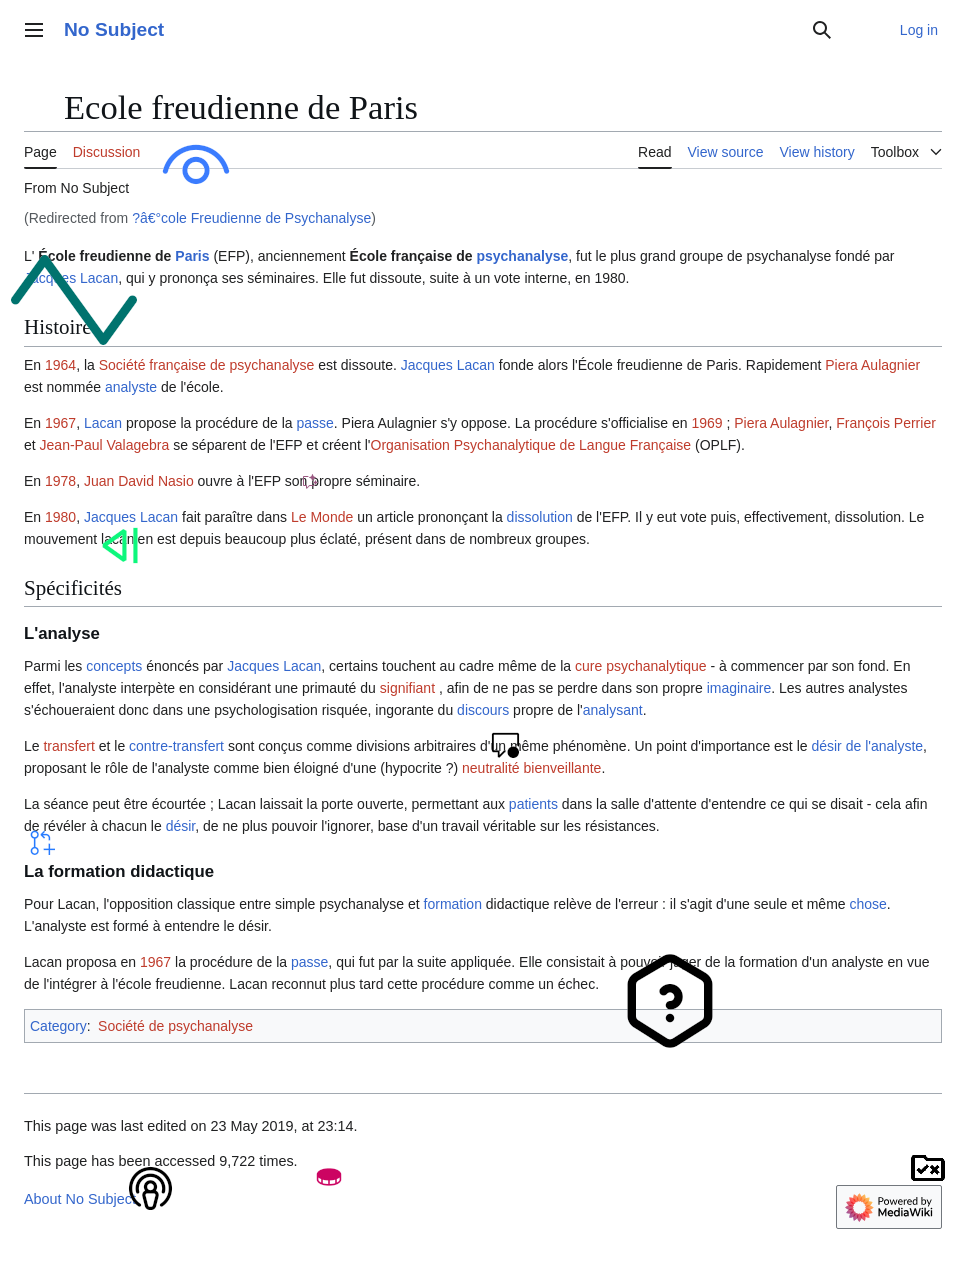 The image size is (966, 1274). What do you see at coordinates (196, 167) in the screenshot?
I see `toggle visibility of a file or element` at bounding box center [196, 167].